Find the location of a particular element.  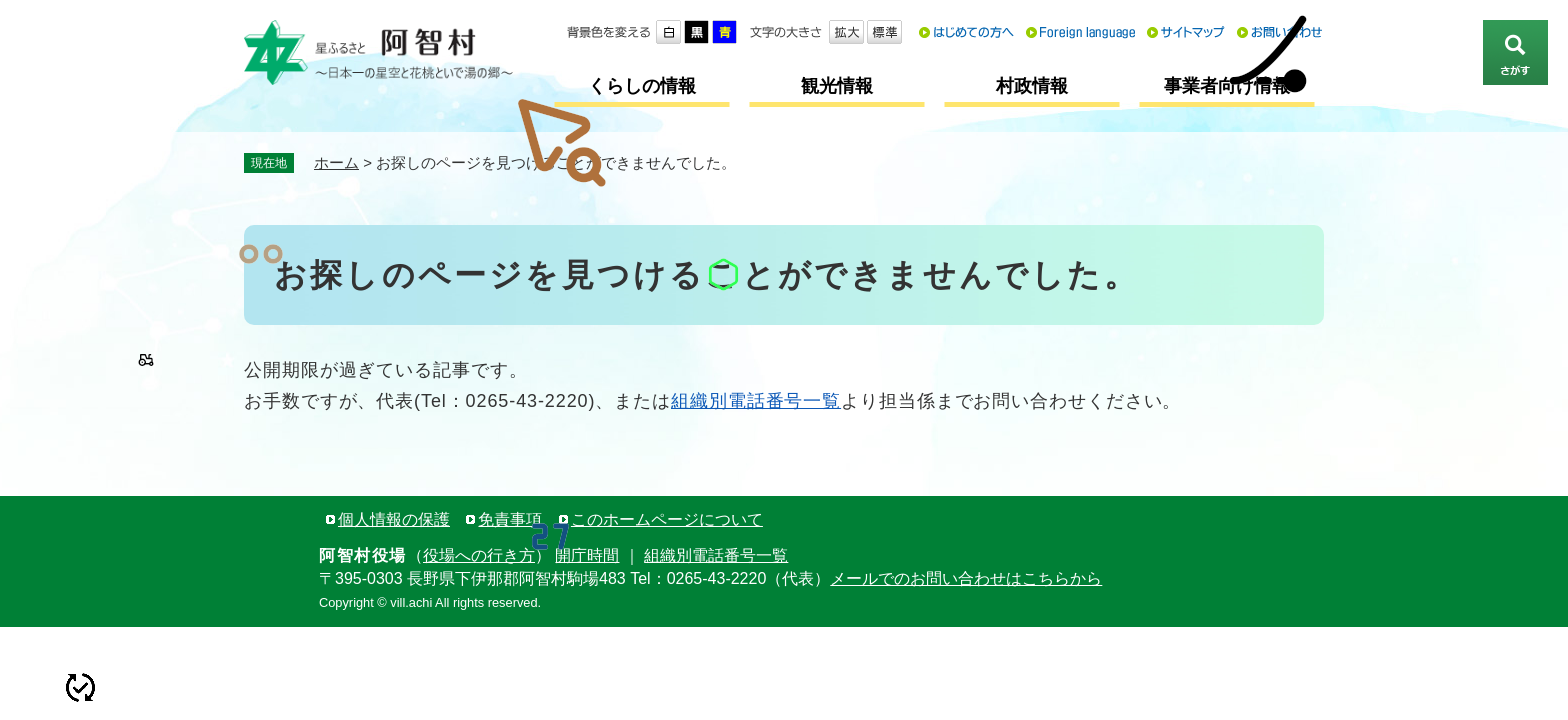

search for cursor or pointer settings is located at coordinates (557, 138).